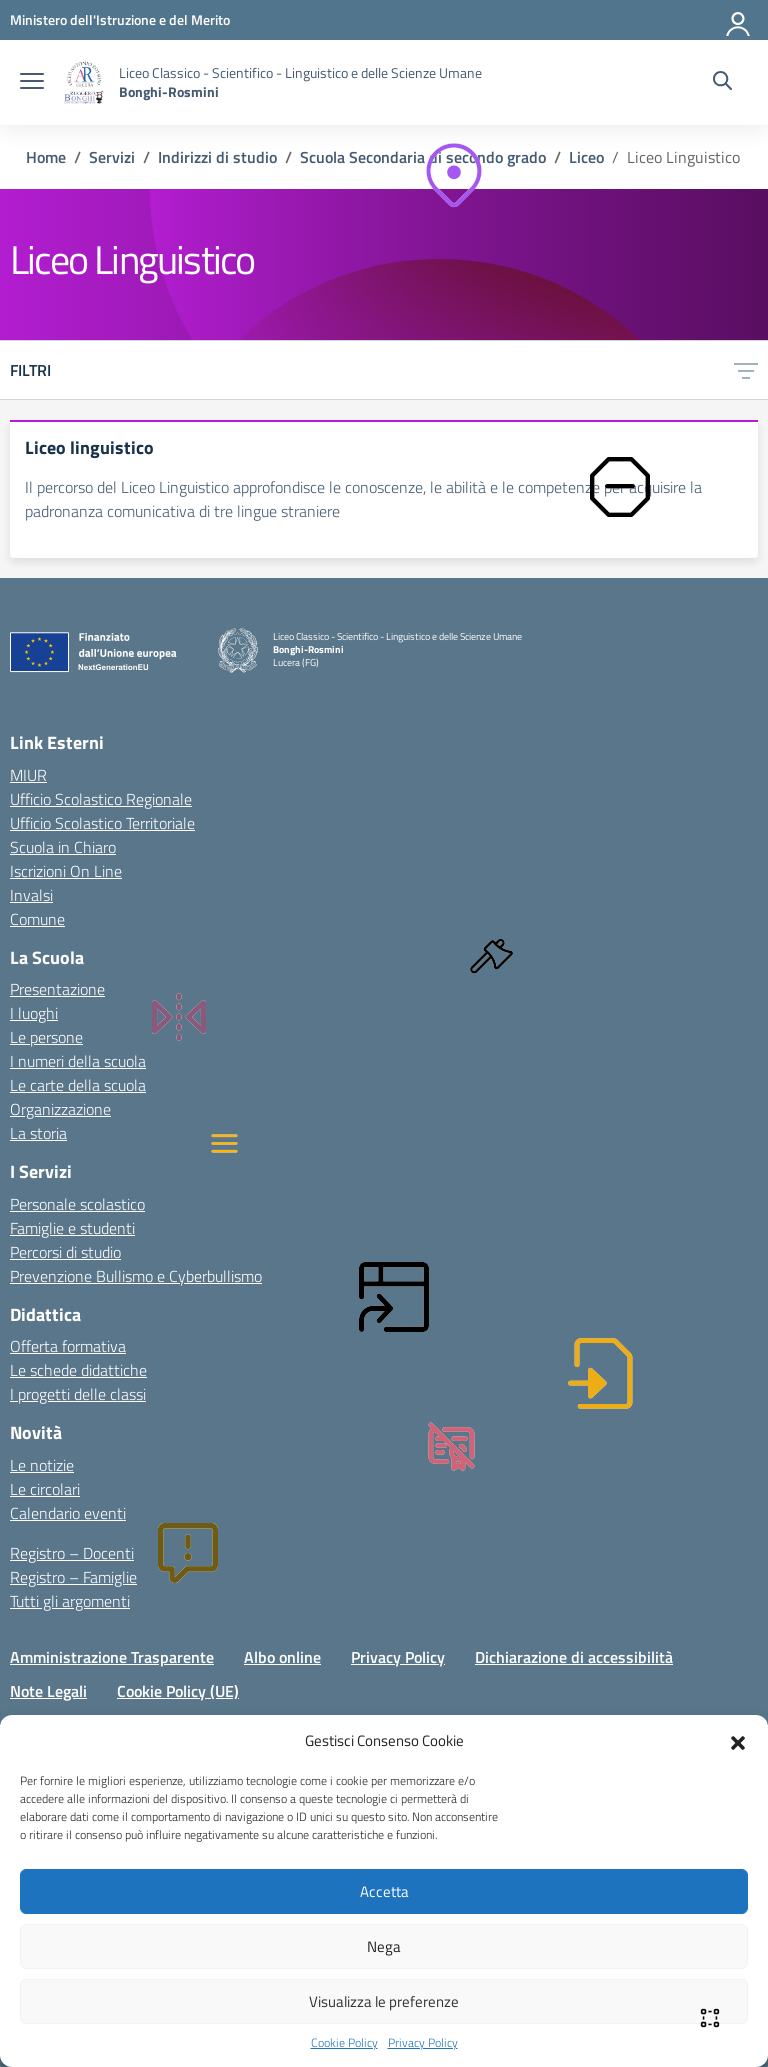 The height and width of the screenshot is (2067, 768). Describe the element at coordinates (179, 1017) in the screenshot. I see `mirror or flip content horizontally` at that location.